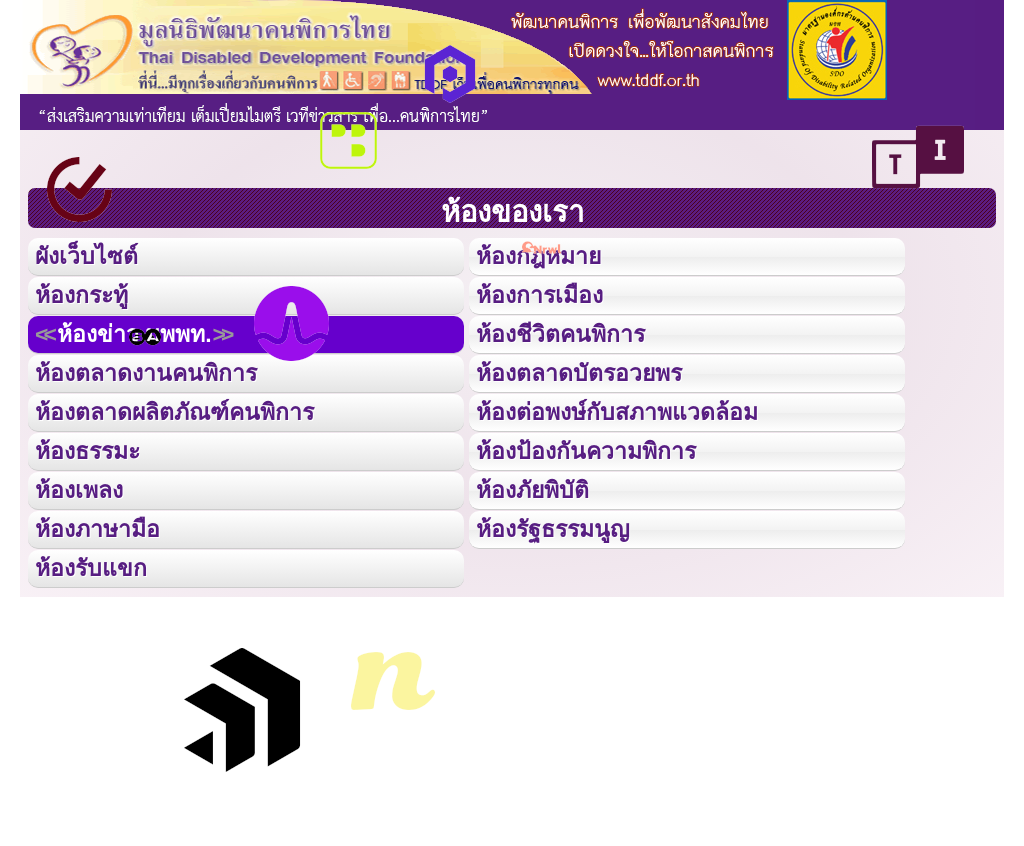  I want to click on open the TickTick task management app, so click(79, 189).